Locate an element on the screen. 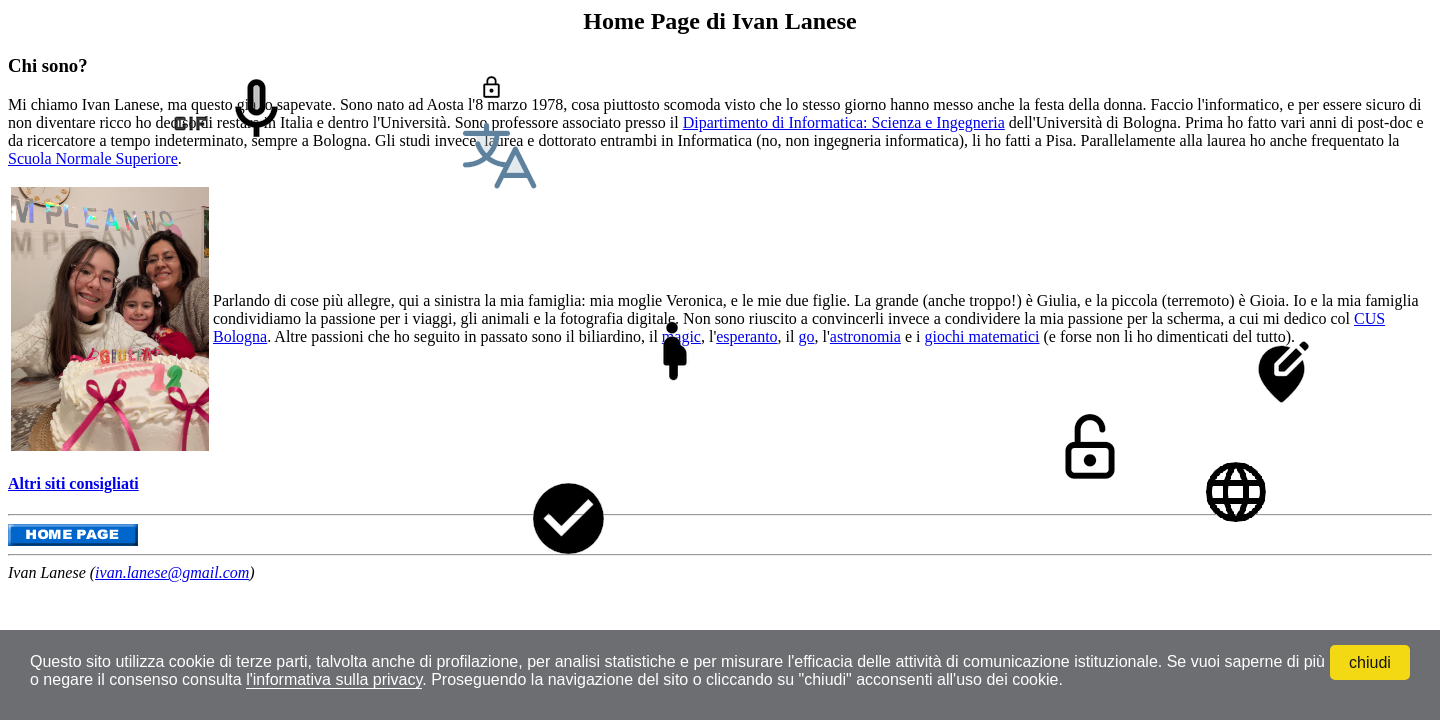 The height and width of the screenshot is (720, 1440). unlocked or unsecured state is located at coordinates (1090, 448).